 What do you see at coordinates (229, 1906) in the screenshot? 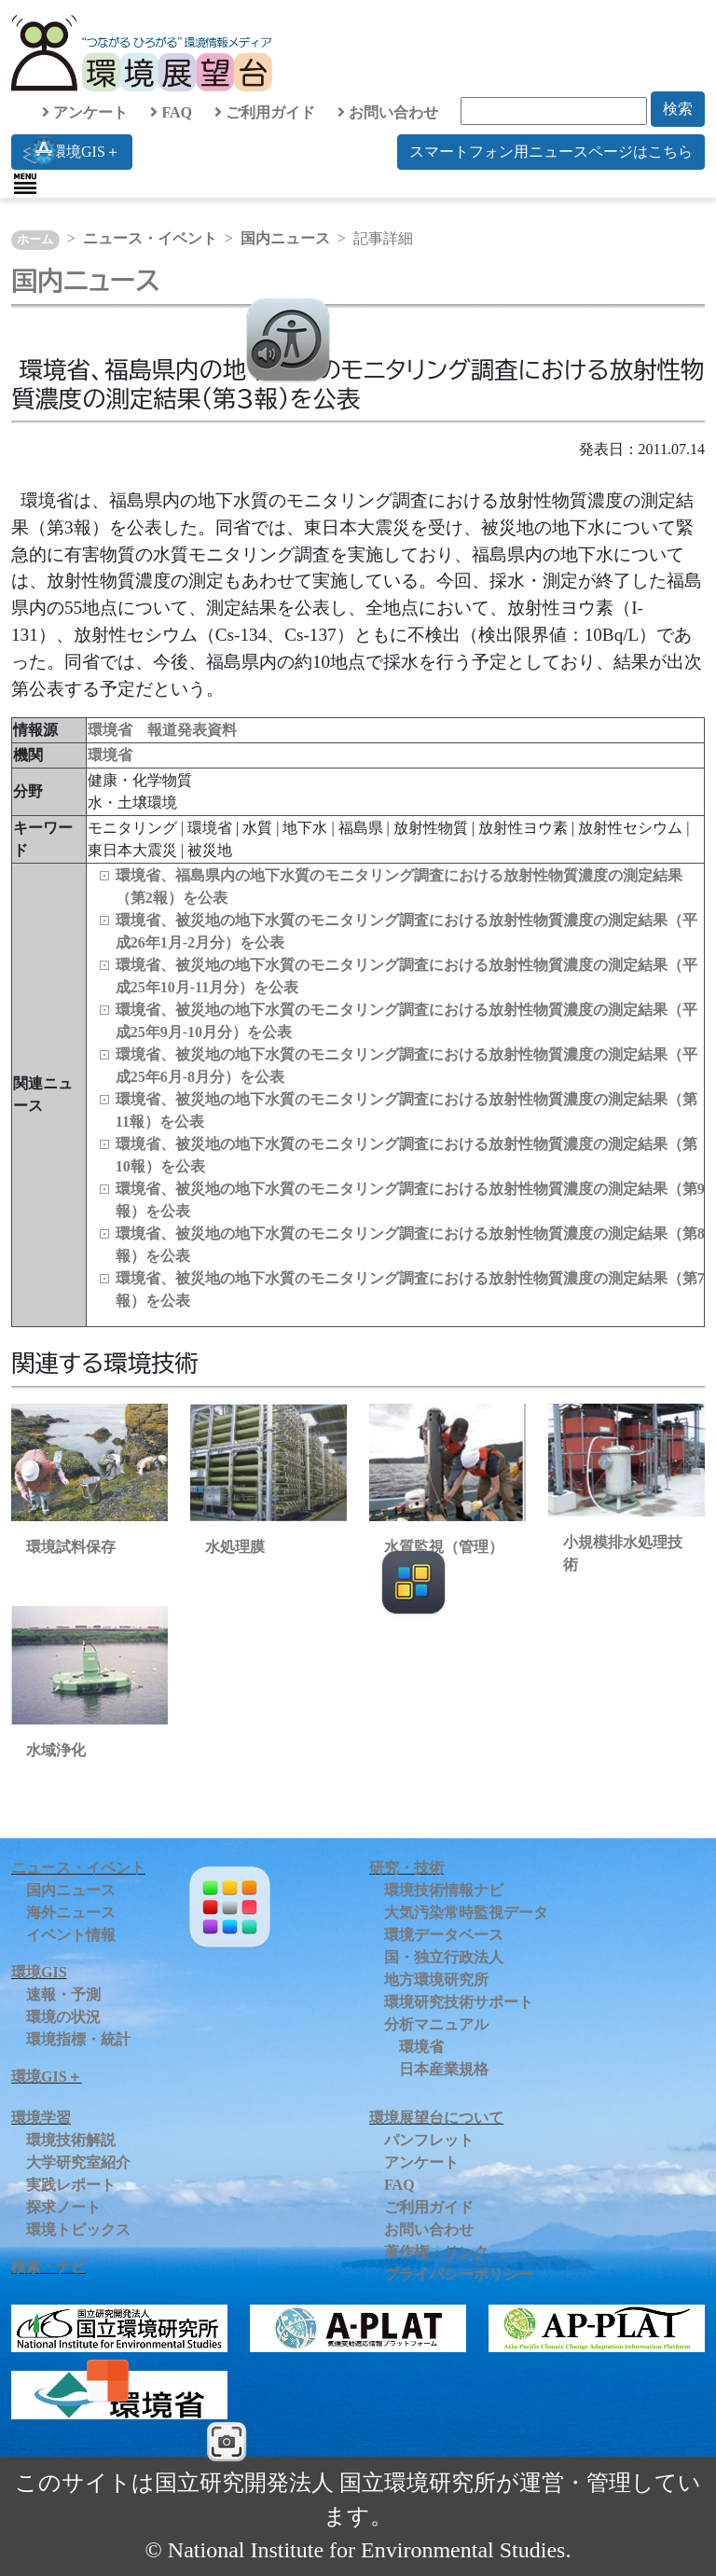
I see `open Launchpad to view all applications` at bounding box center [229, 1906].